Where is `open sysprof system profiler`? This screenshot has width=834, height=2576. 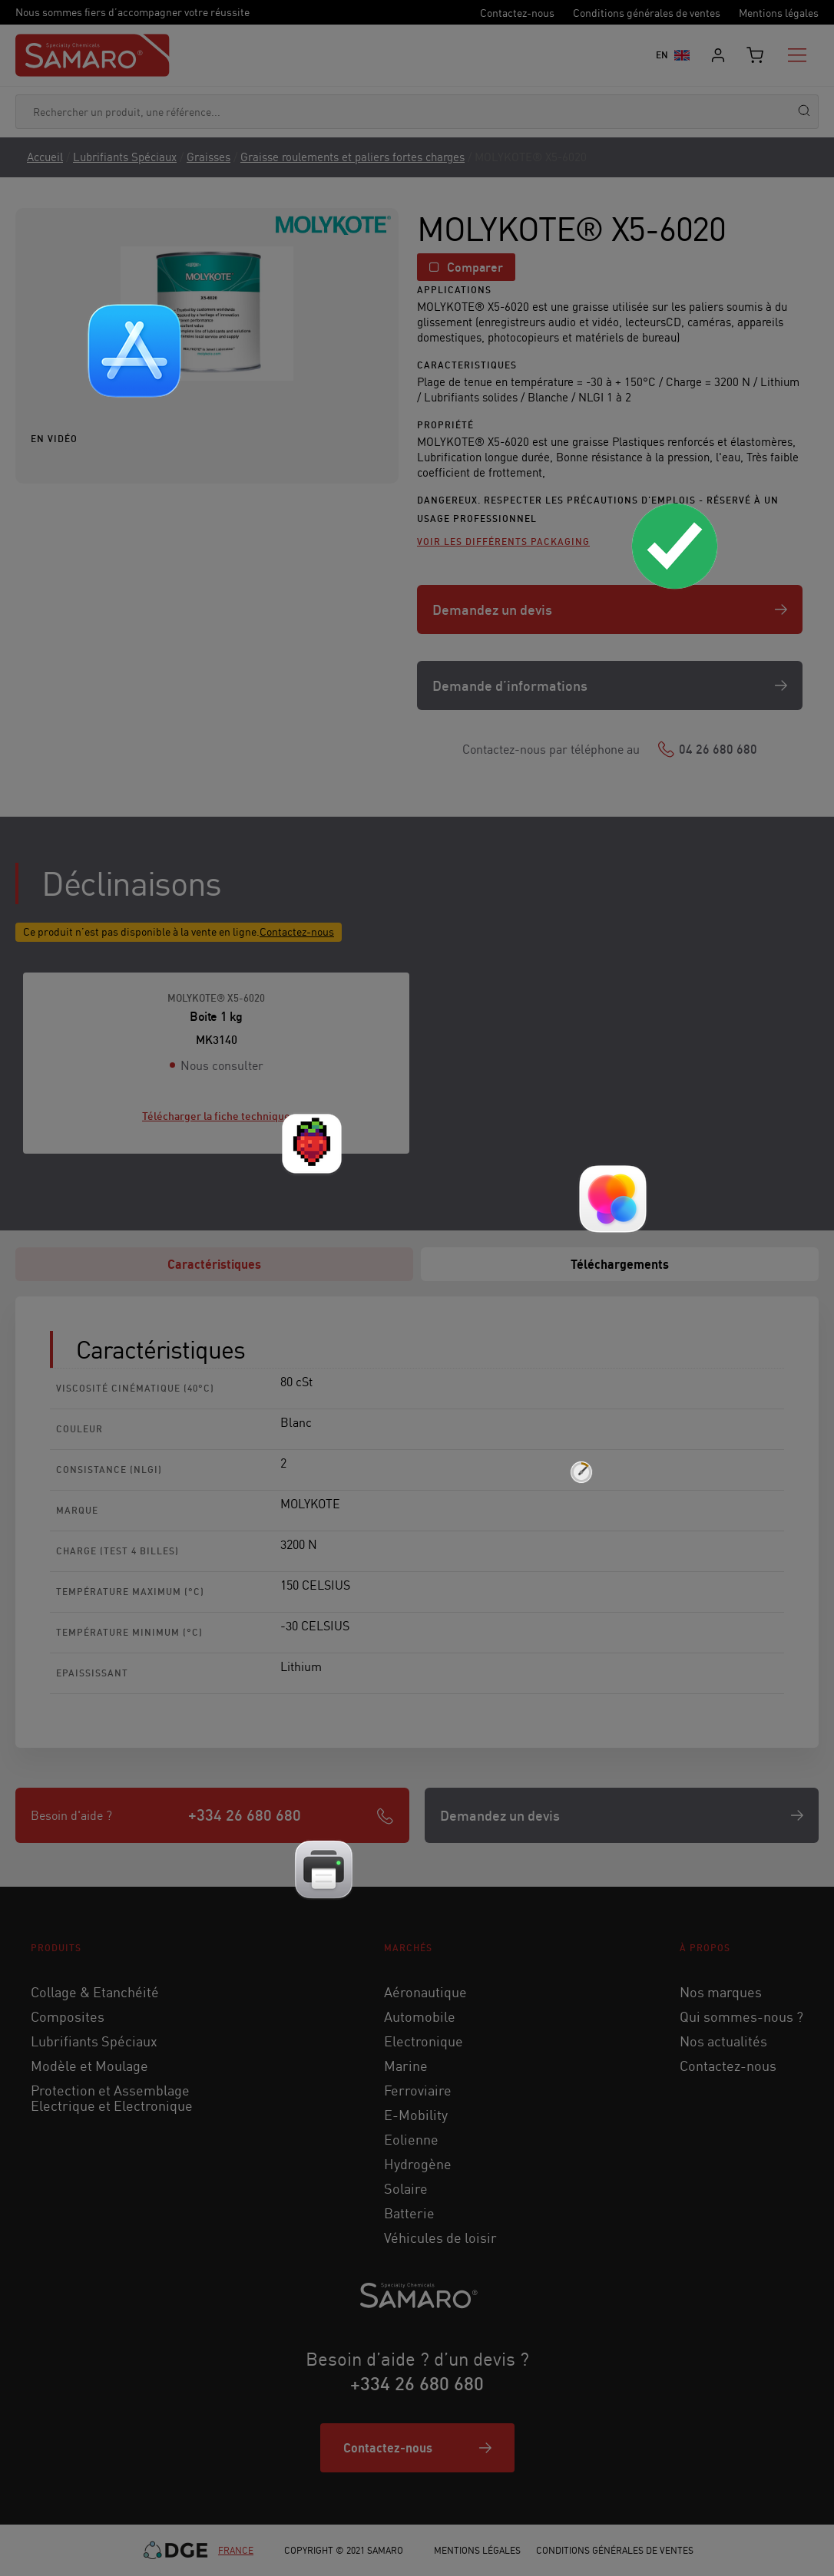
open sysprof system profiler is located at coordinates (581, 1472).